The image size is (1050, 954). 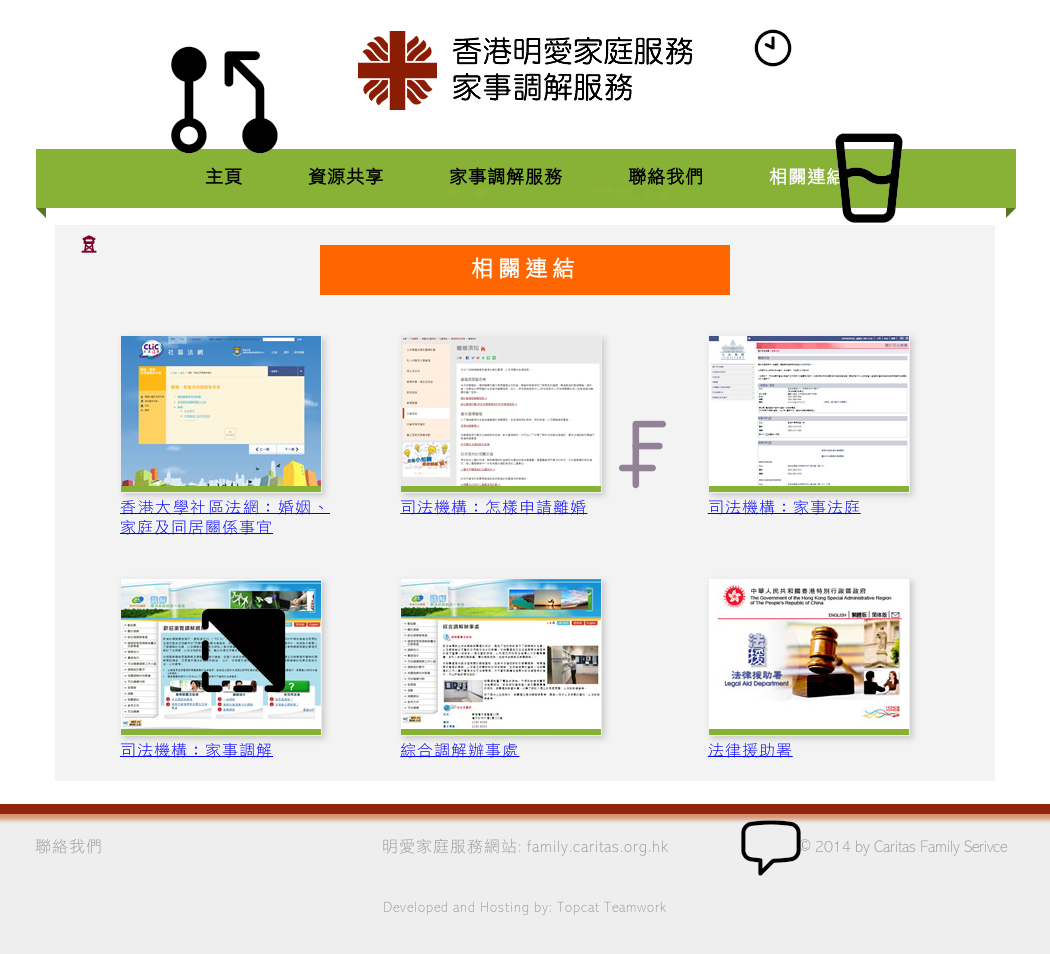 I want to click on view observation tower or lookout point, so click(x=89, y=244).